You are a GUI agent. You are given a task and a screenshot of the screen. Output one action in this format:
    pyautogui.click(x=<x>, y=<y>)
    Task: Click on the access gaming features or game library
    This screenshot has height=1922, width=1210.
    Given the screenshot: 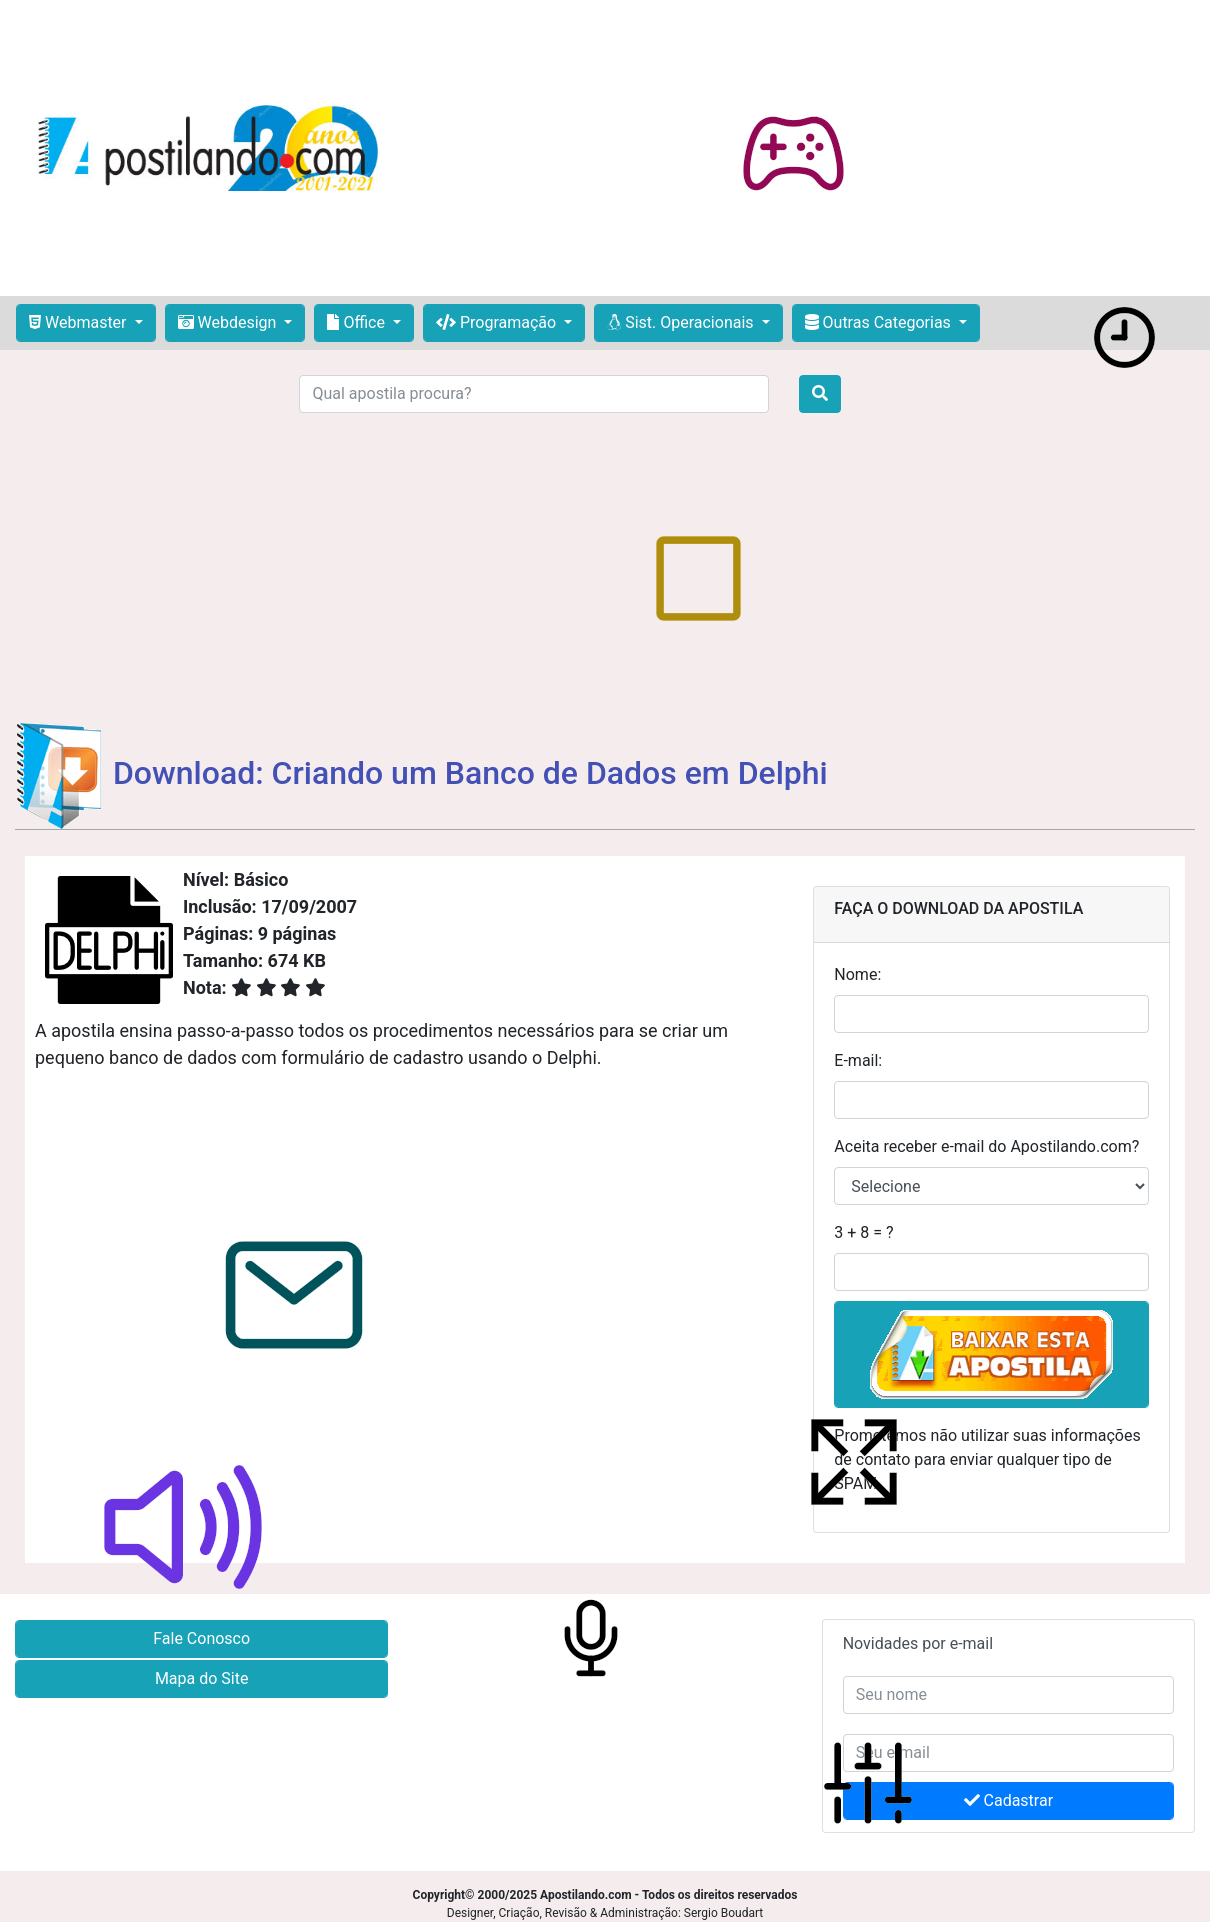 What is the action you would take?
    pyautogui.click(x=793, y=153)
    